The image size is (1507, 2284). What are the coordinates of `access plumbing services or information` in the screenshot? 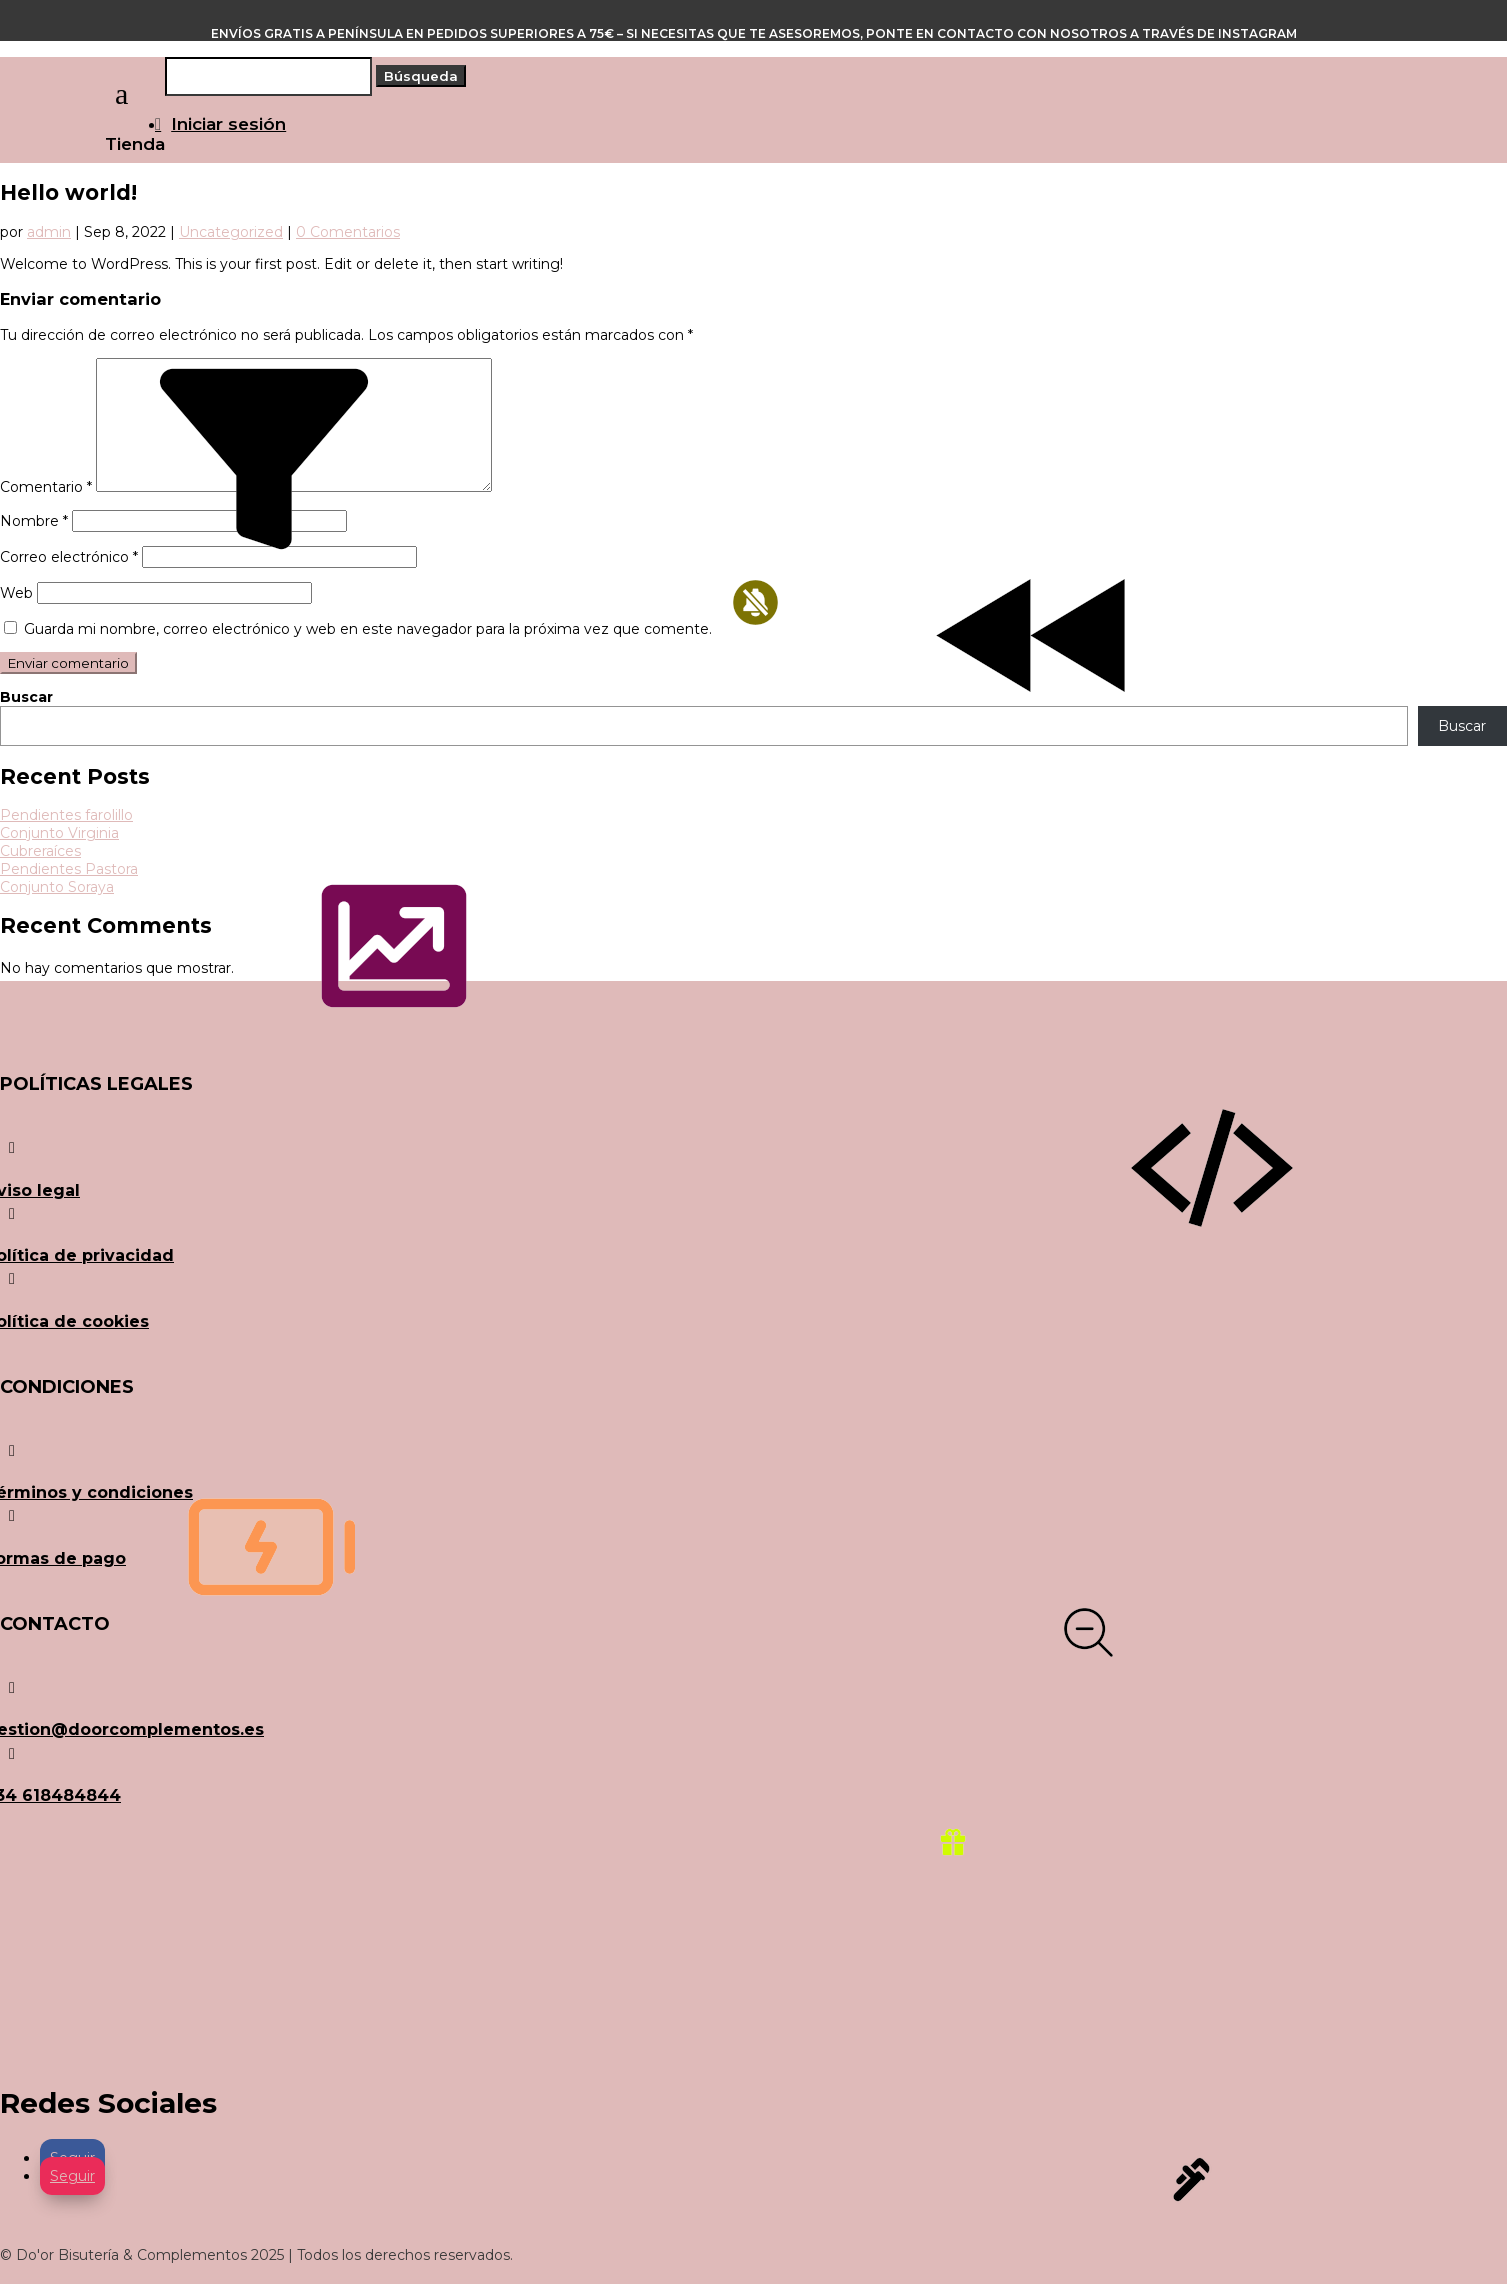 It's located at (1191, 2179).